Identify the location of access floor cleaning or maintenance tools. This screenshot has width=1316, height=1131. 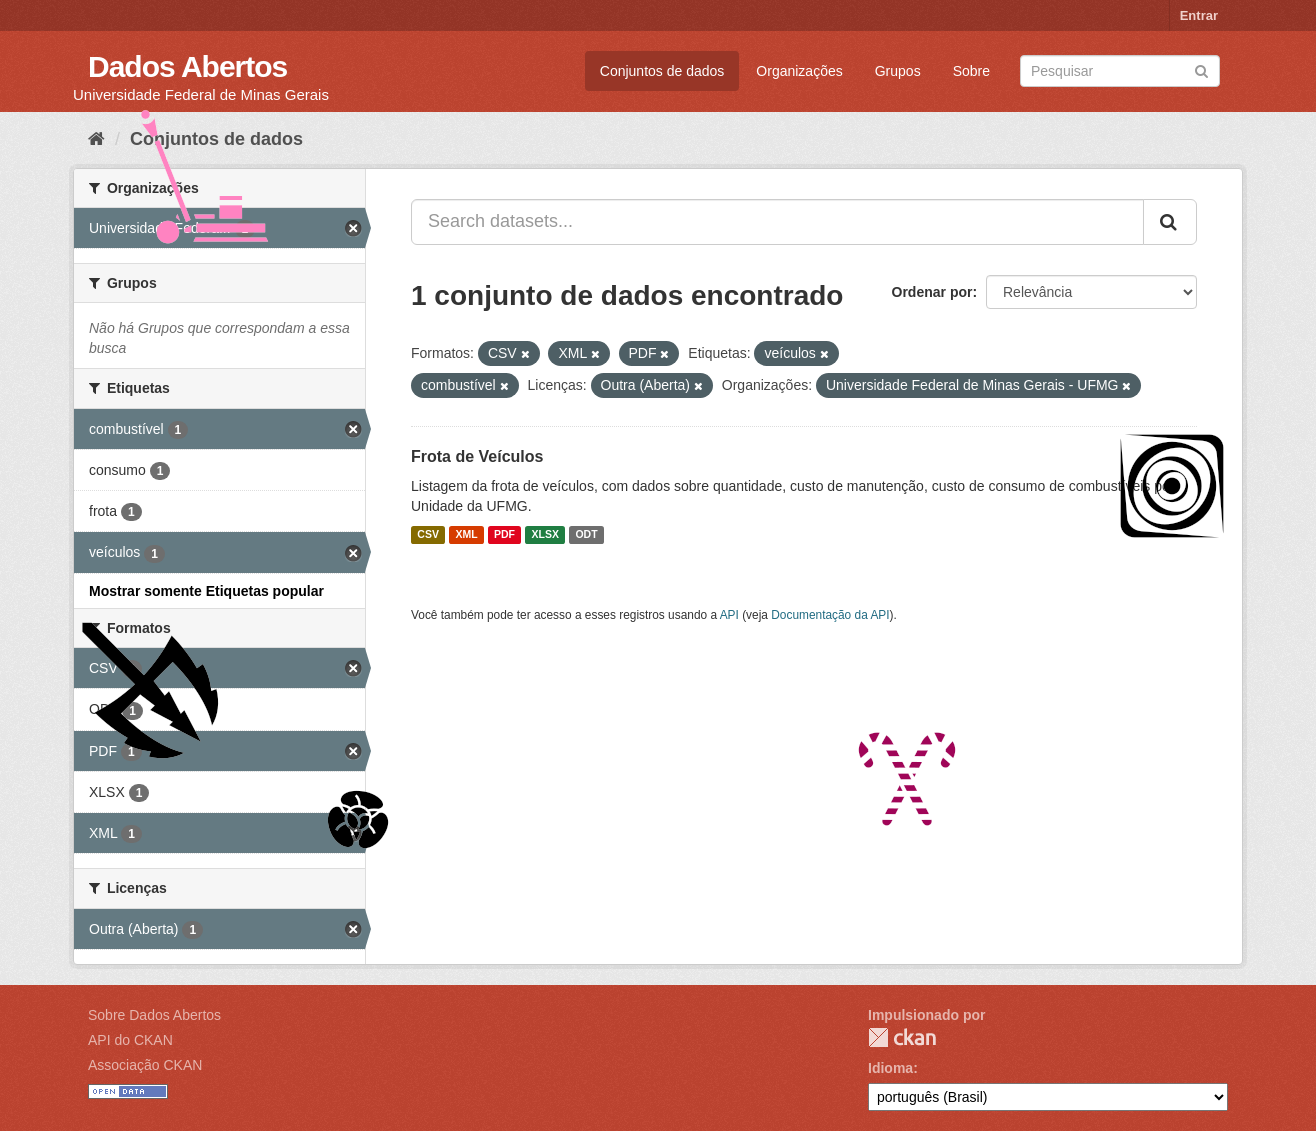
(207, 174).